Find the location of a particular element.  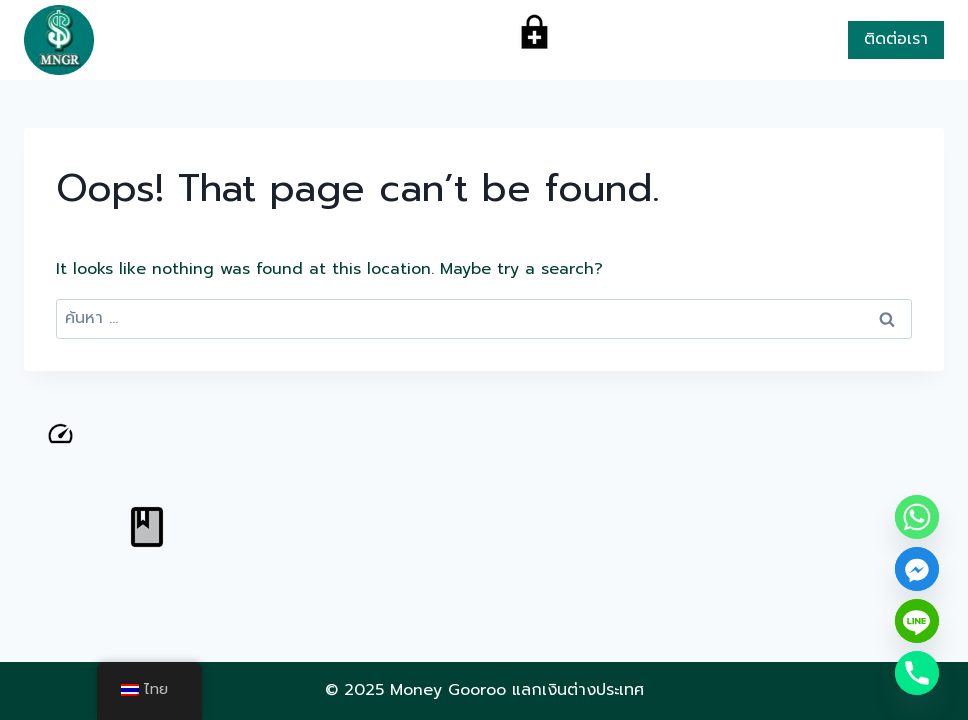

indicates enhanced or additional security protection is located at coordinates (534, 32).